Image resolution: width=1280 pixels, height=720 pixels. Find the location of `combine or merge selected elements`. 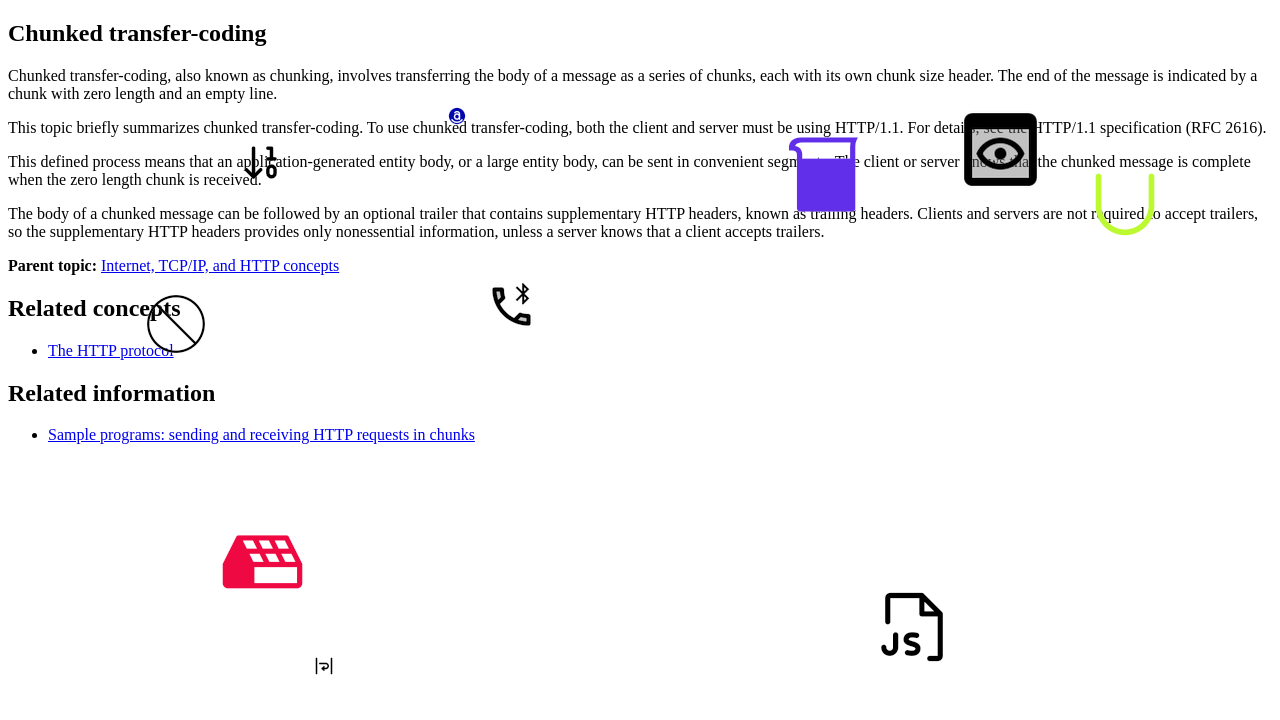

combine or merge selected elements is located at coordinates (1125, 200).